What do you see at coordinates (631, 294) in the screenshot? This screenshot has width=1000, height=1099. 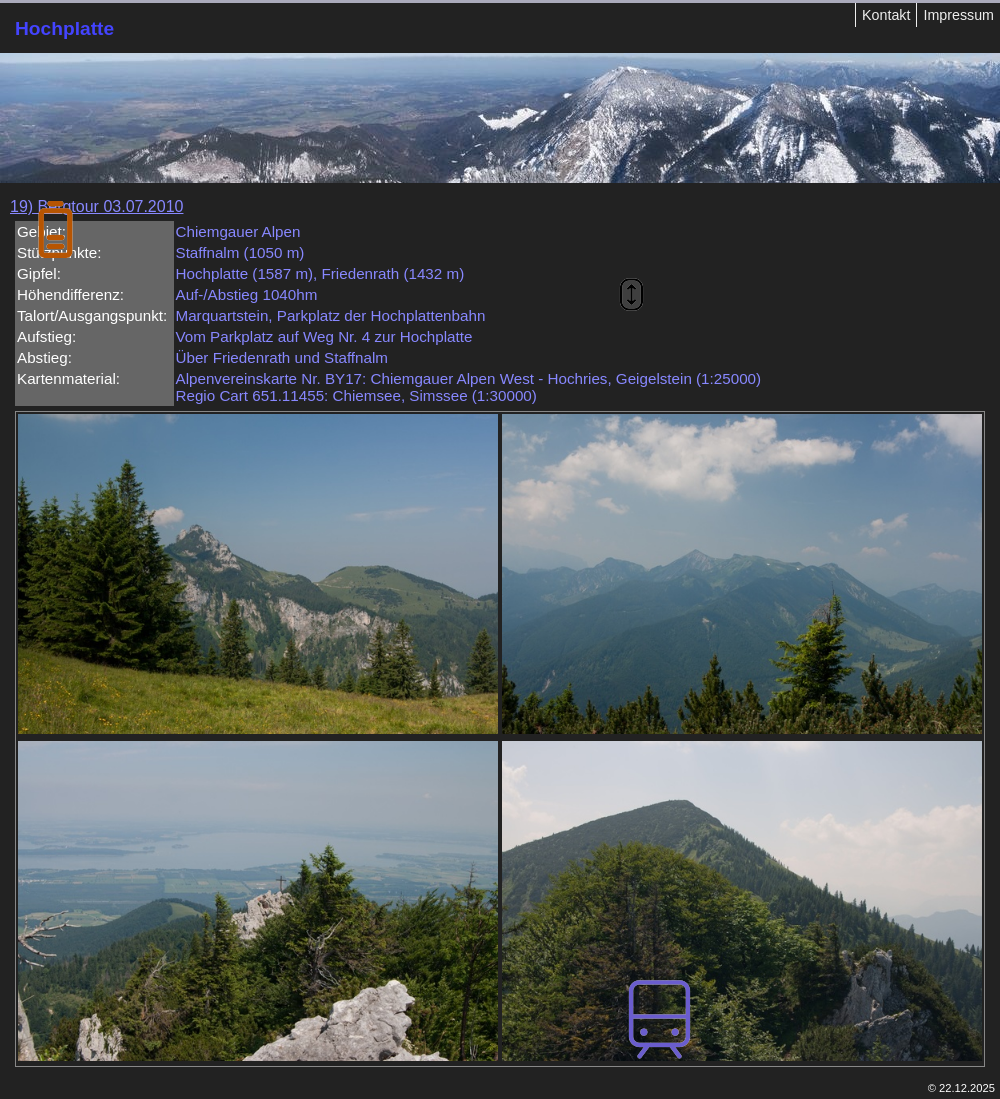 I see `scroll up or down on the page` at bounding box center [631, 294].